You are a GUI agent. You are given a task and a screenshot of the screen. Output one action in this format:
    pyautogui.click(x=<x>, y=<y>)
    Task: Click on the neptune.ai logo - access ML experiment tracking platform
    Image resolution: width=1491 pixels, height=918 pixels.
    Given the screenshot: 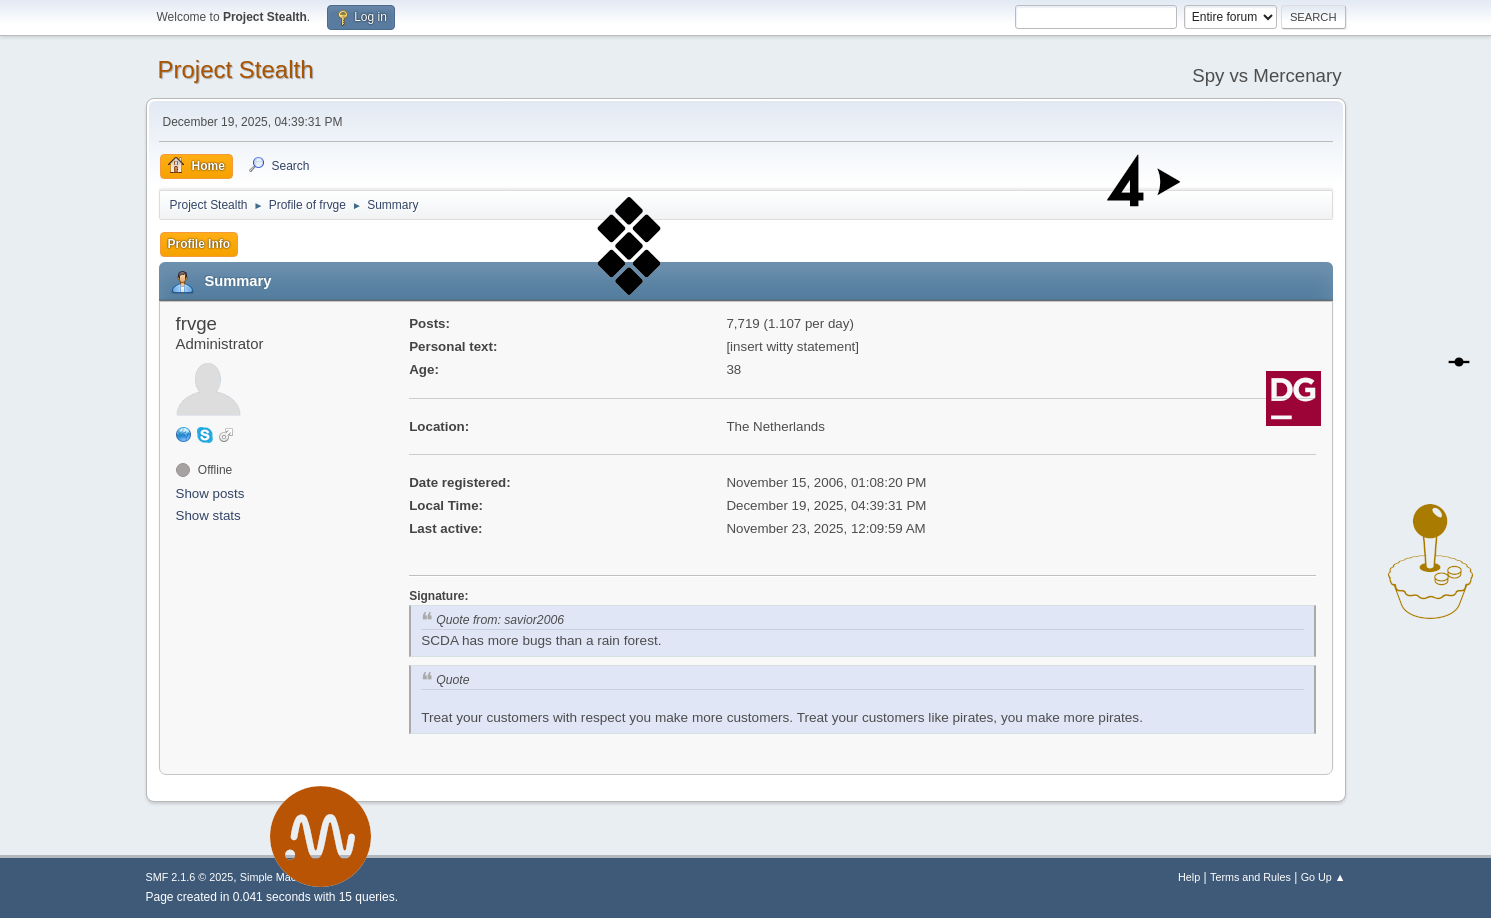 What is the action you would take?
    pyautogui.click(x=320, y=836)
    